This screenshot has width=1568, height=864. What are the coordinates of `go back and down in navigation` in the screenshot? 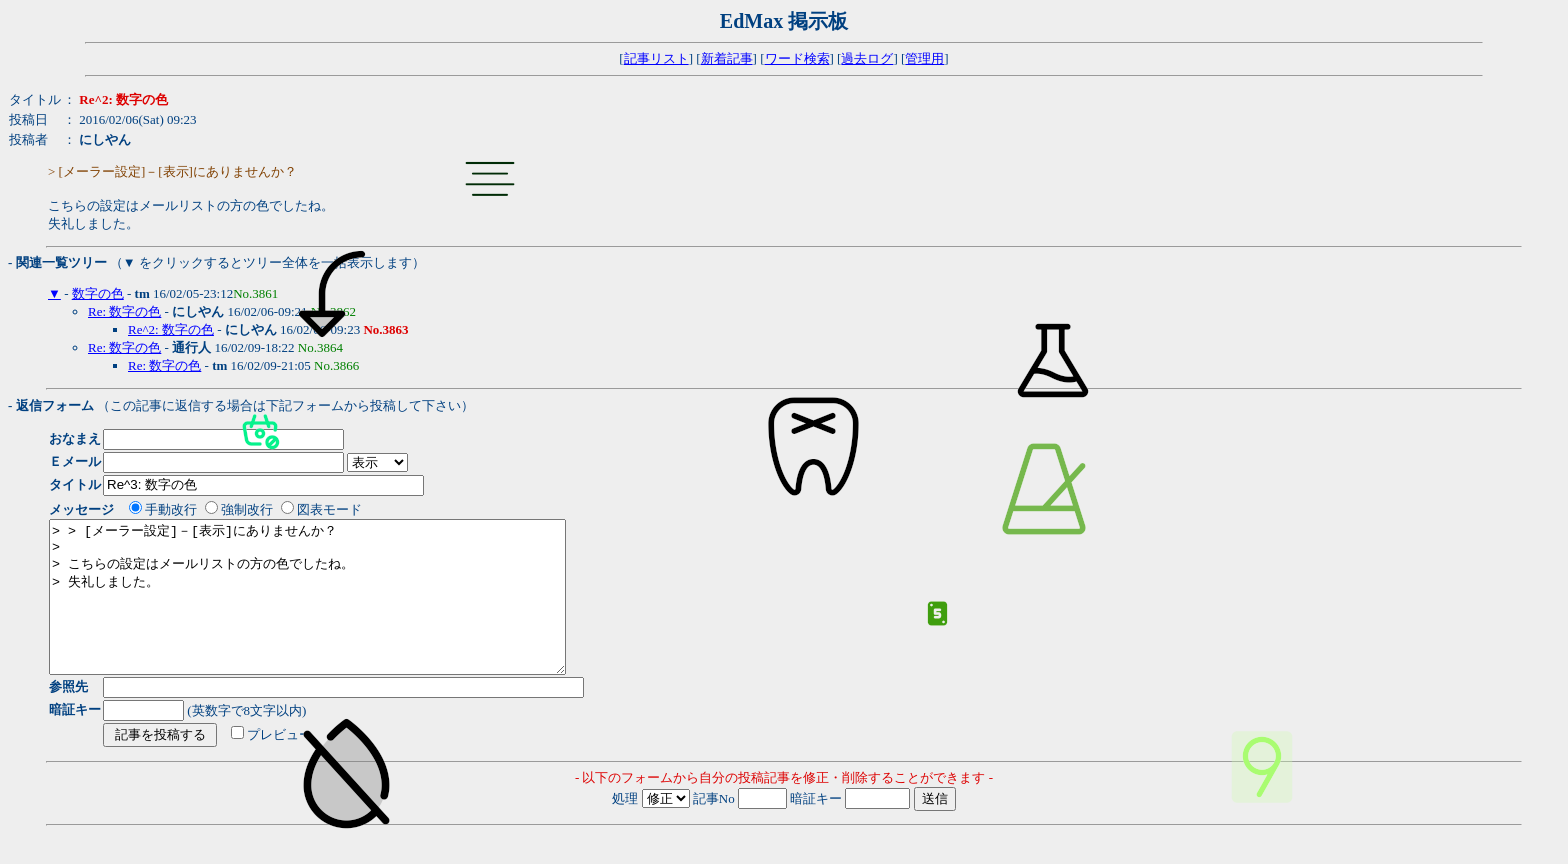 It's located at (332, 294).